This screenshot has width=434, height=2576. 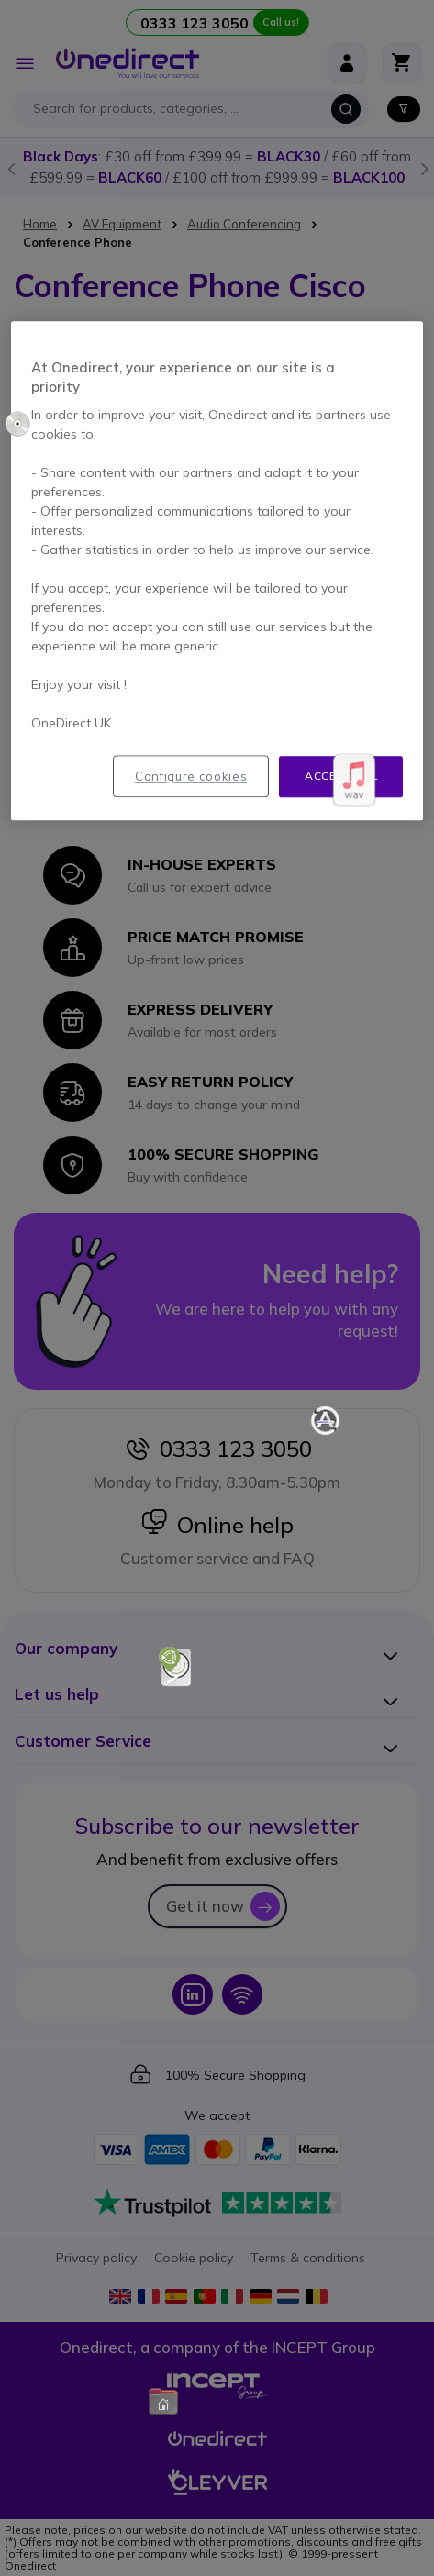 I want to click on an ADPCM audio file format indicator, so click(x=354, y=780).